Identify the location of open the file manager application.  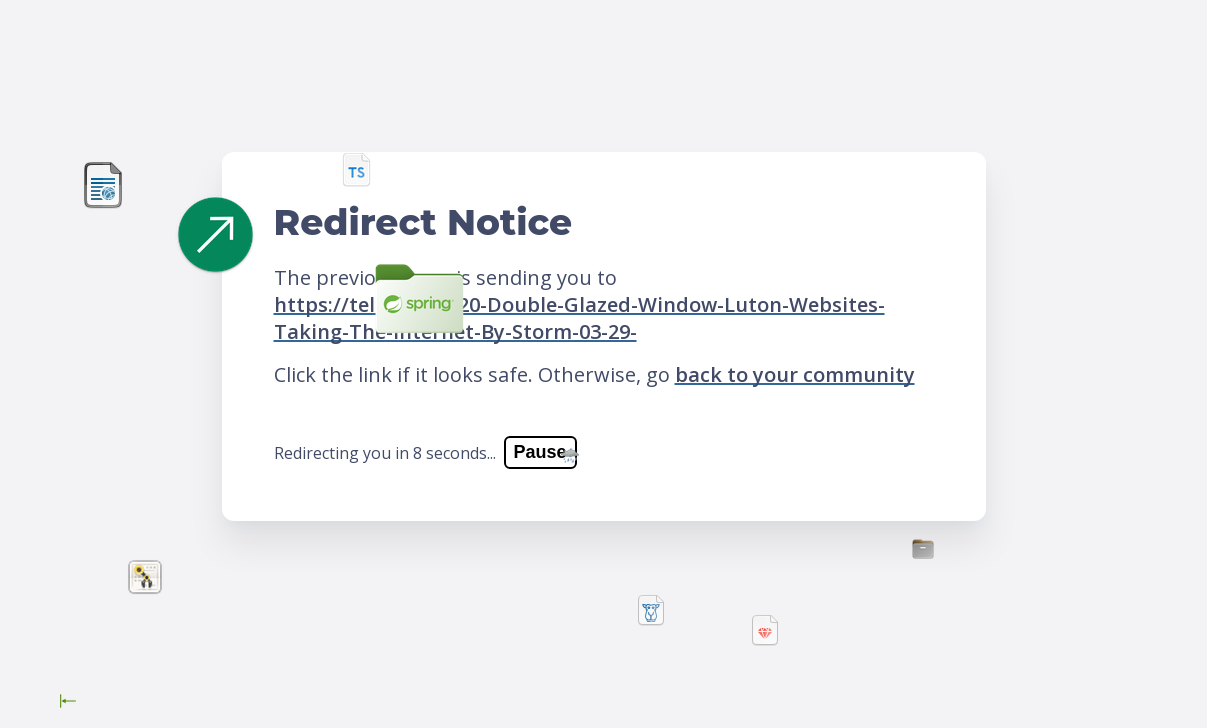
(923, 549).